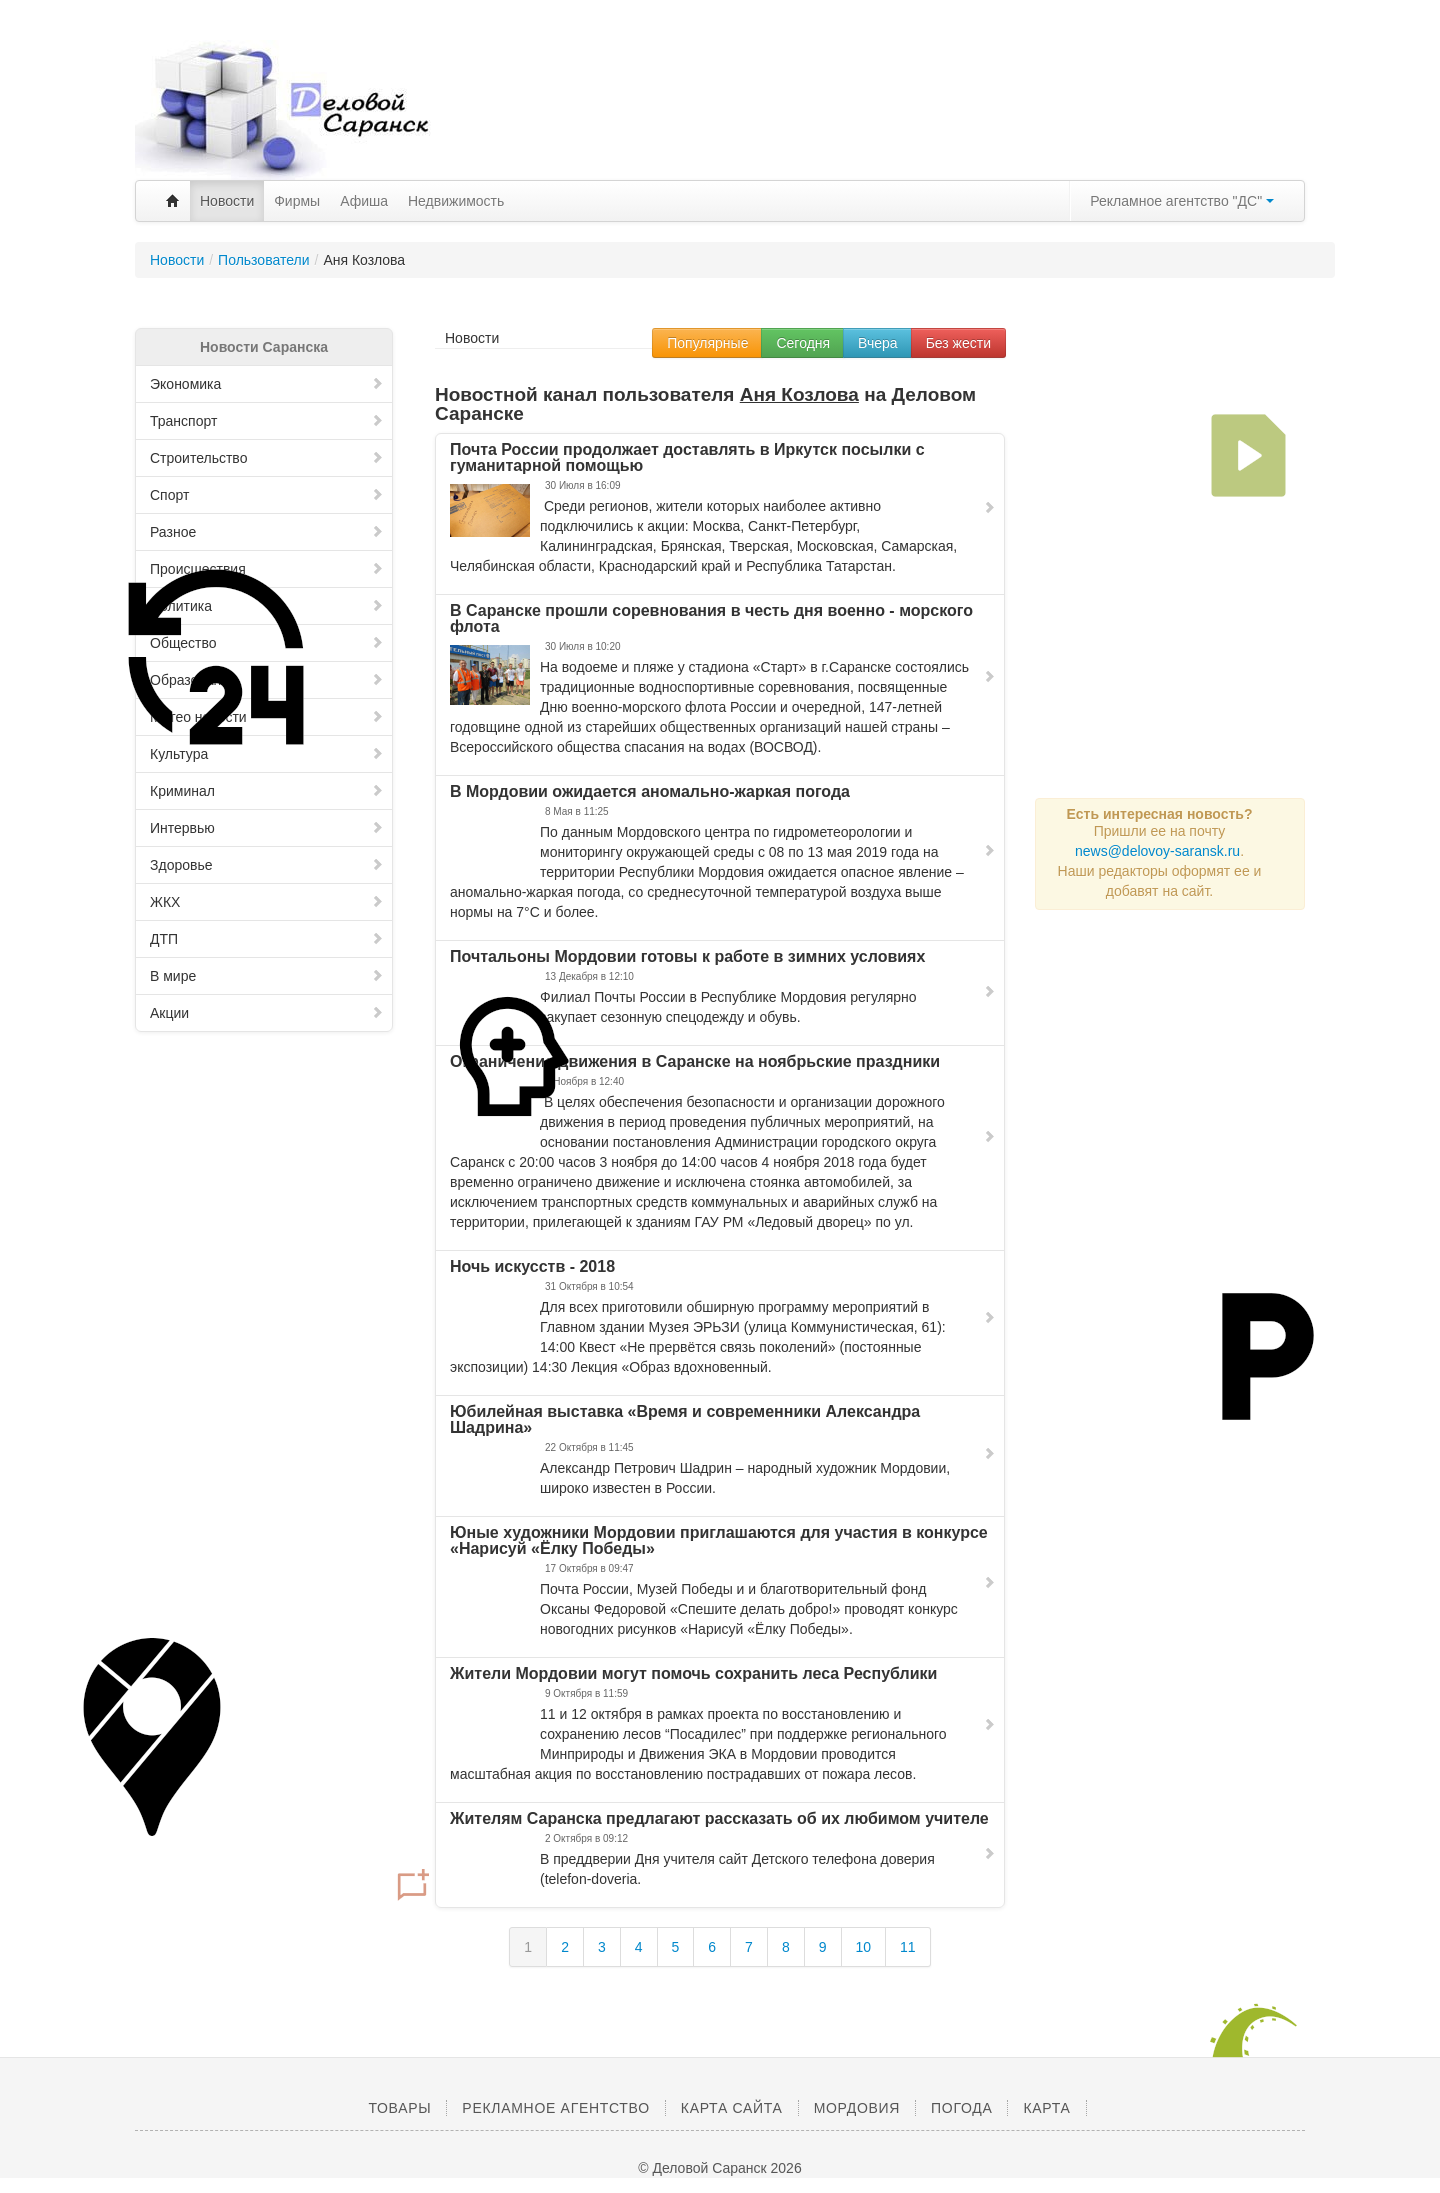 The width and height of the screenshot is (1440, 2193). Describe the element at coordinates (513, 1056) in the screenshot. I see `access mental health resources` at that location.